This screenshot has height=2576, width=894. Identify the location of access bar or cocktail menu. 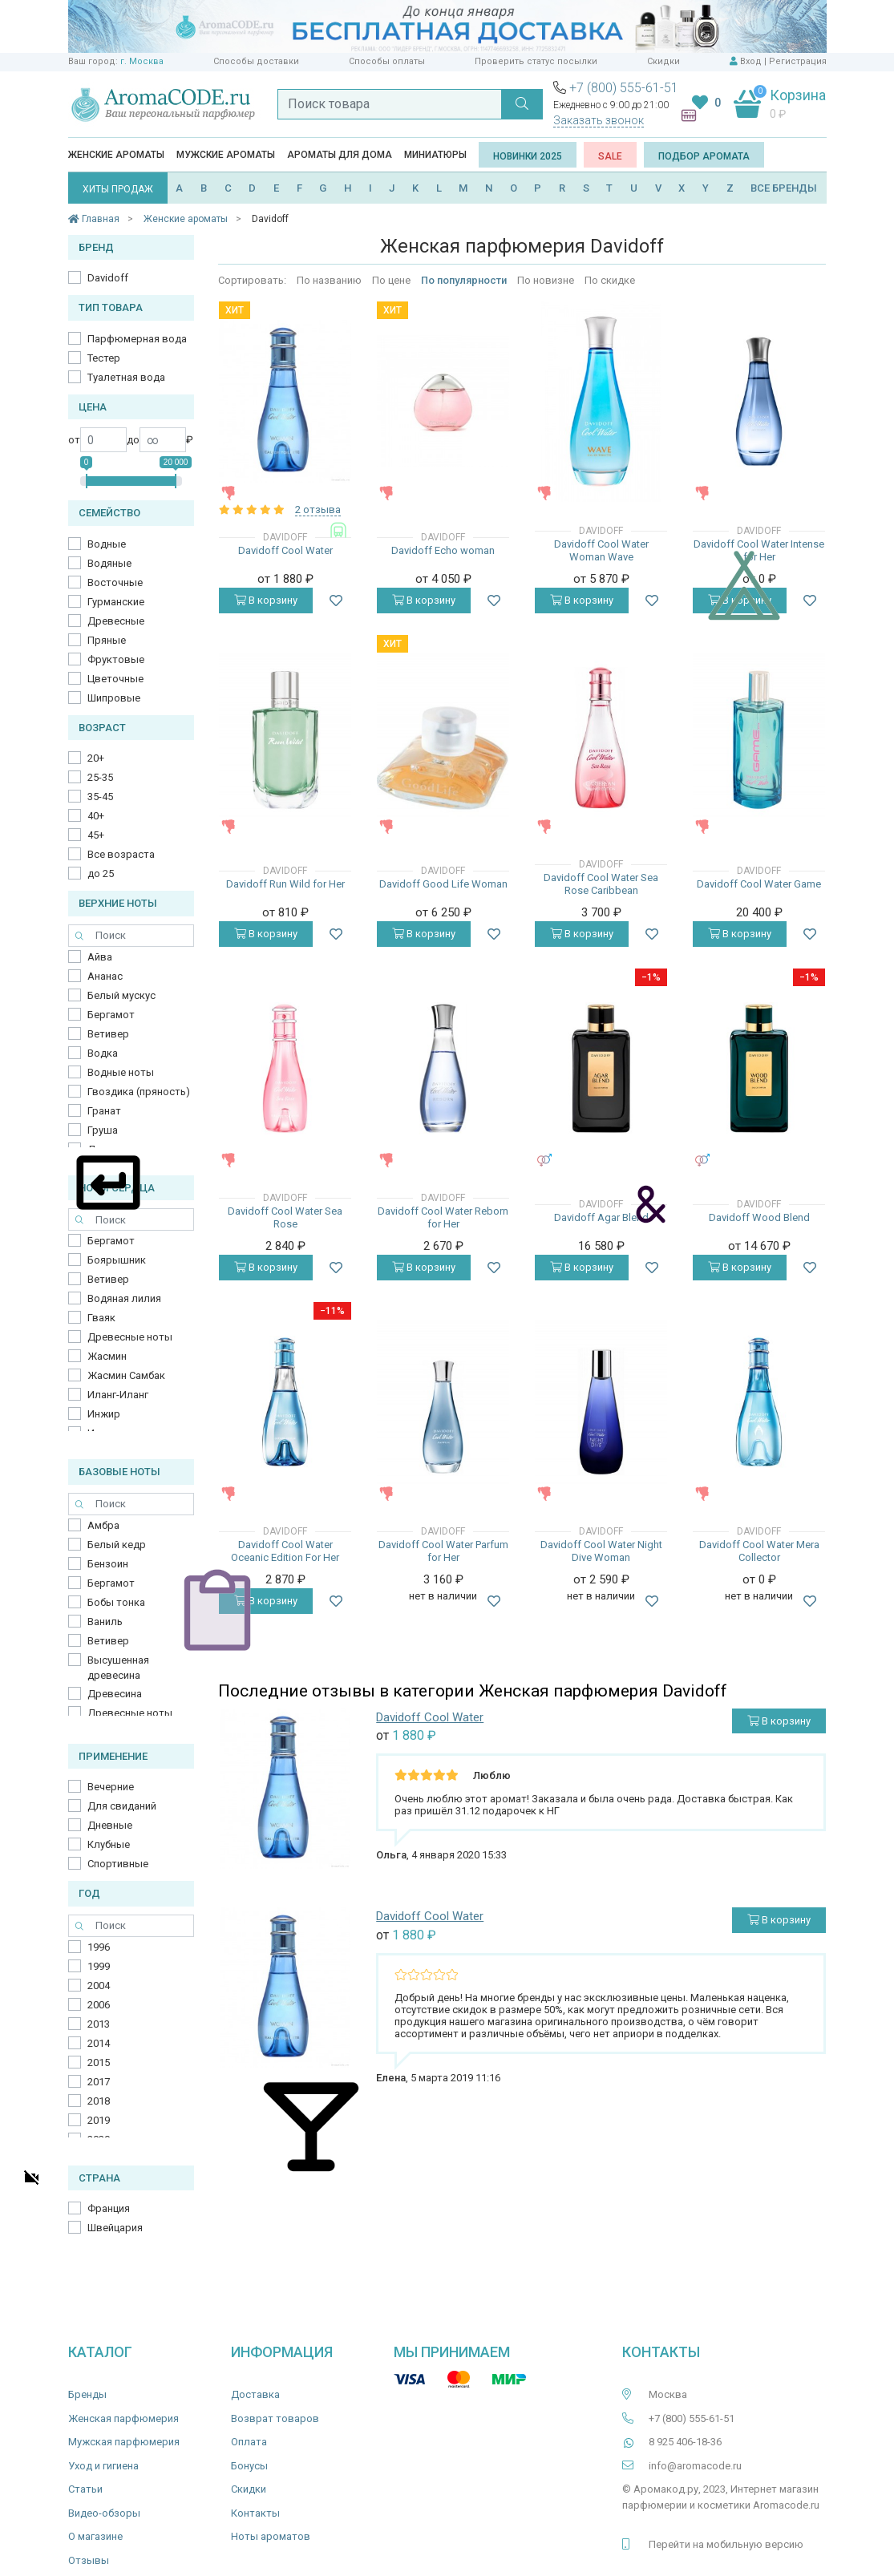
(311, 2124).